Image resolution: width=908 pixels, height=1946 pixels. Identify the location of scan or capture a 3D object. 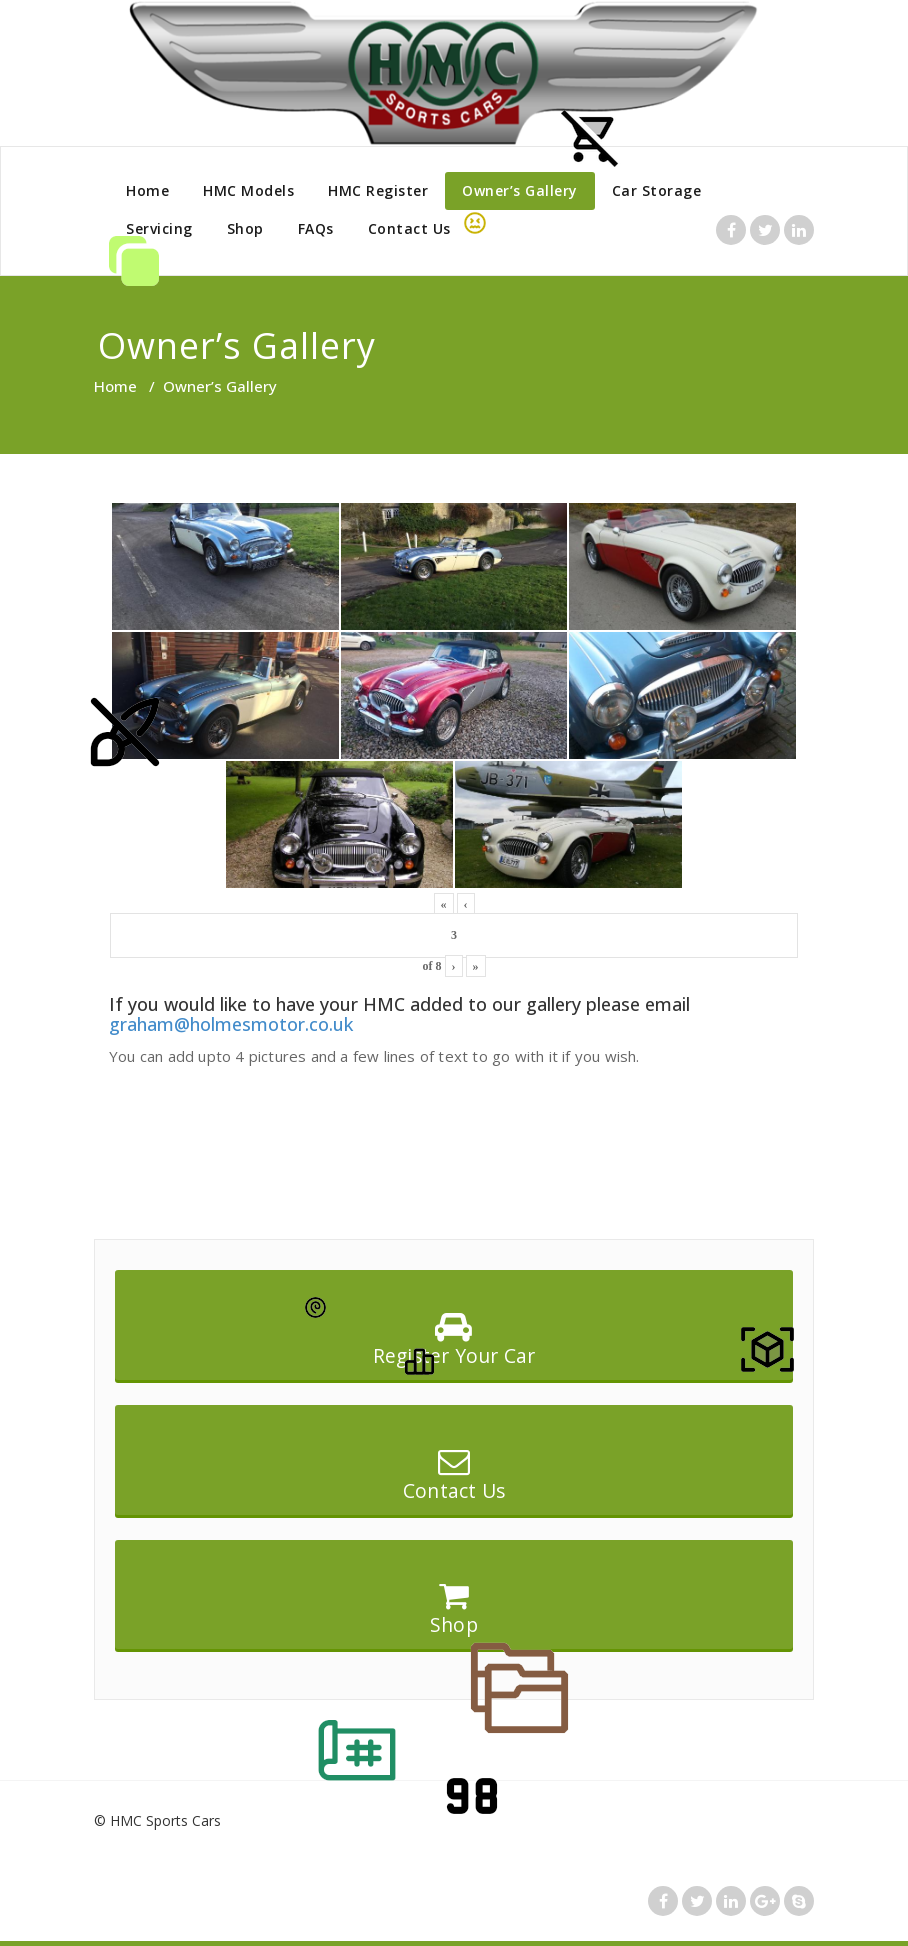
(767, 1349).